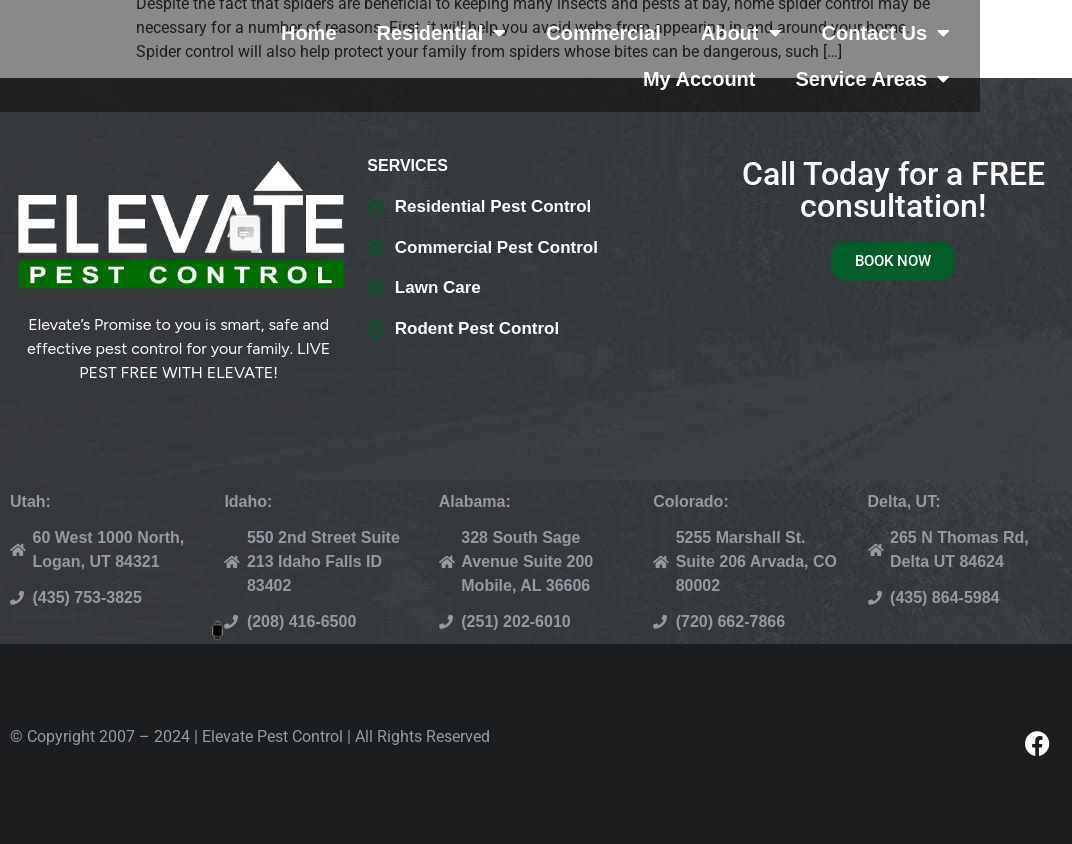 This screenshot has width=1072, height=844. I want to click on microdvd subtitle file, so click(245, 233).